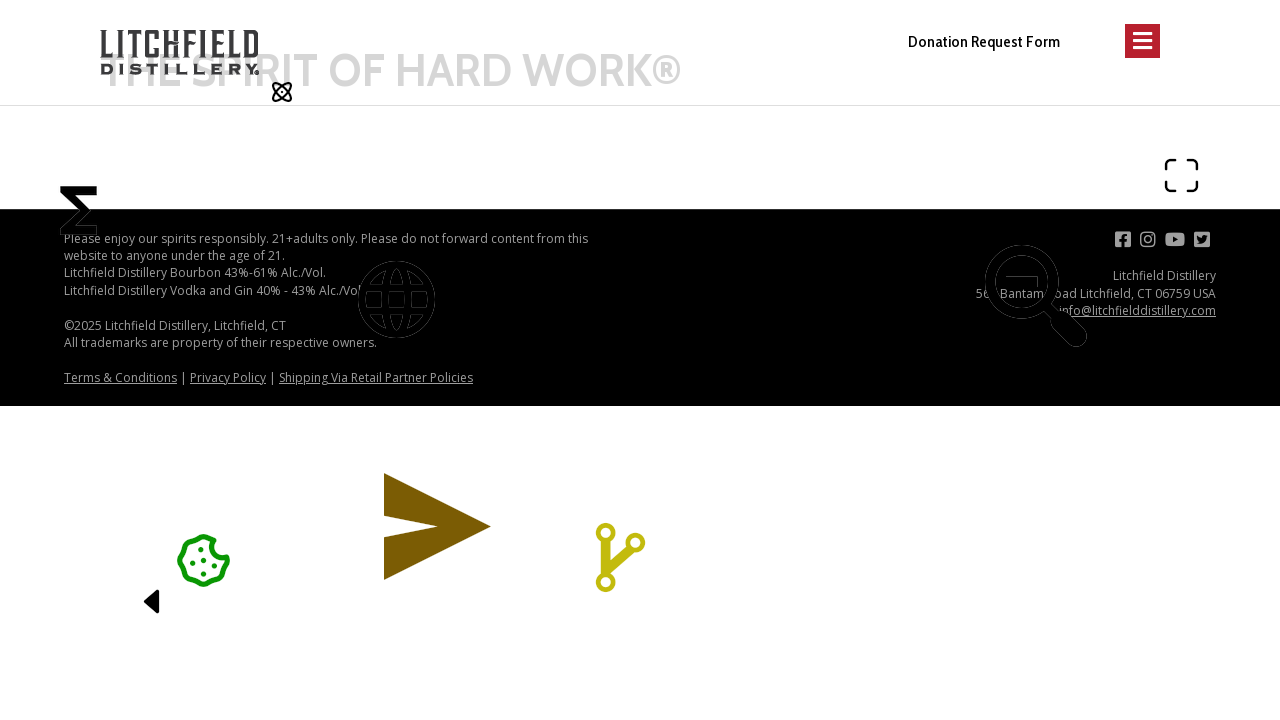  I want to click on zoom out to see more content, so click(1037, 297).